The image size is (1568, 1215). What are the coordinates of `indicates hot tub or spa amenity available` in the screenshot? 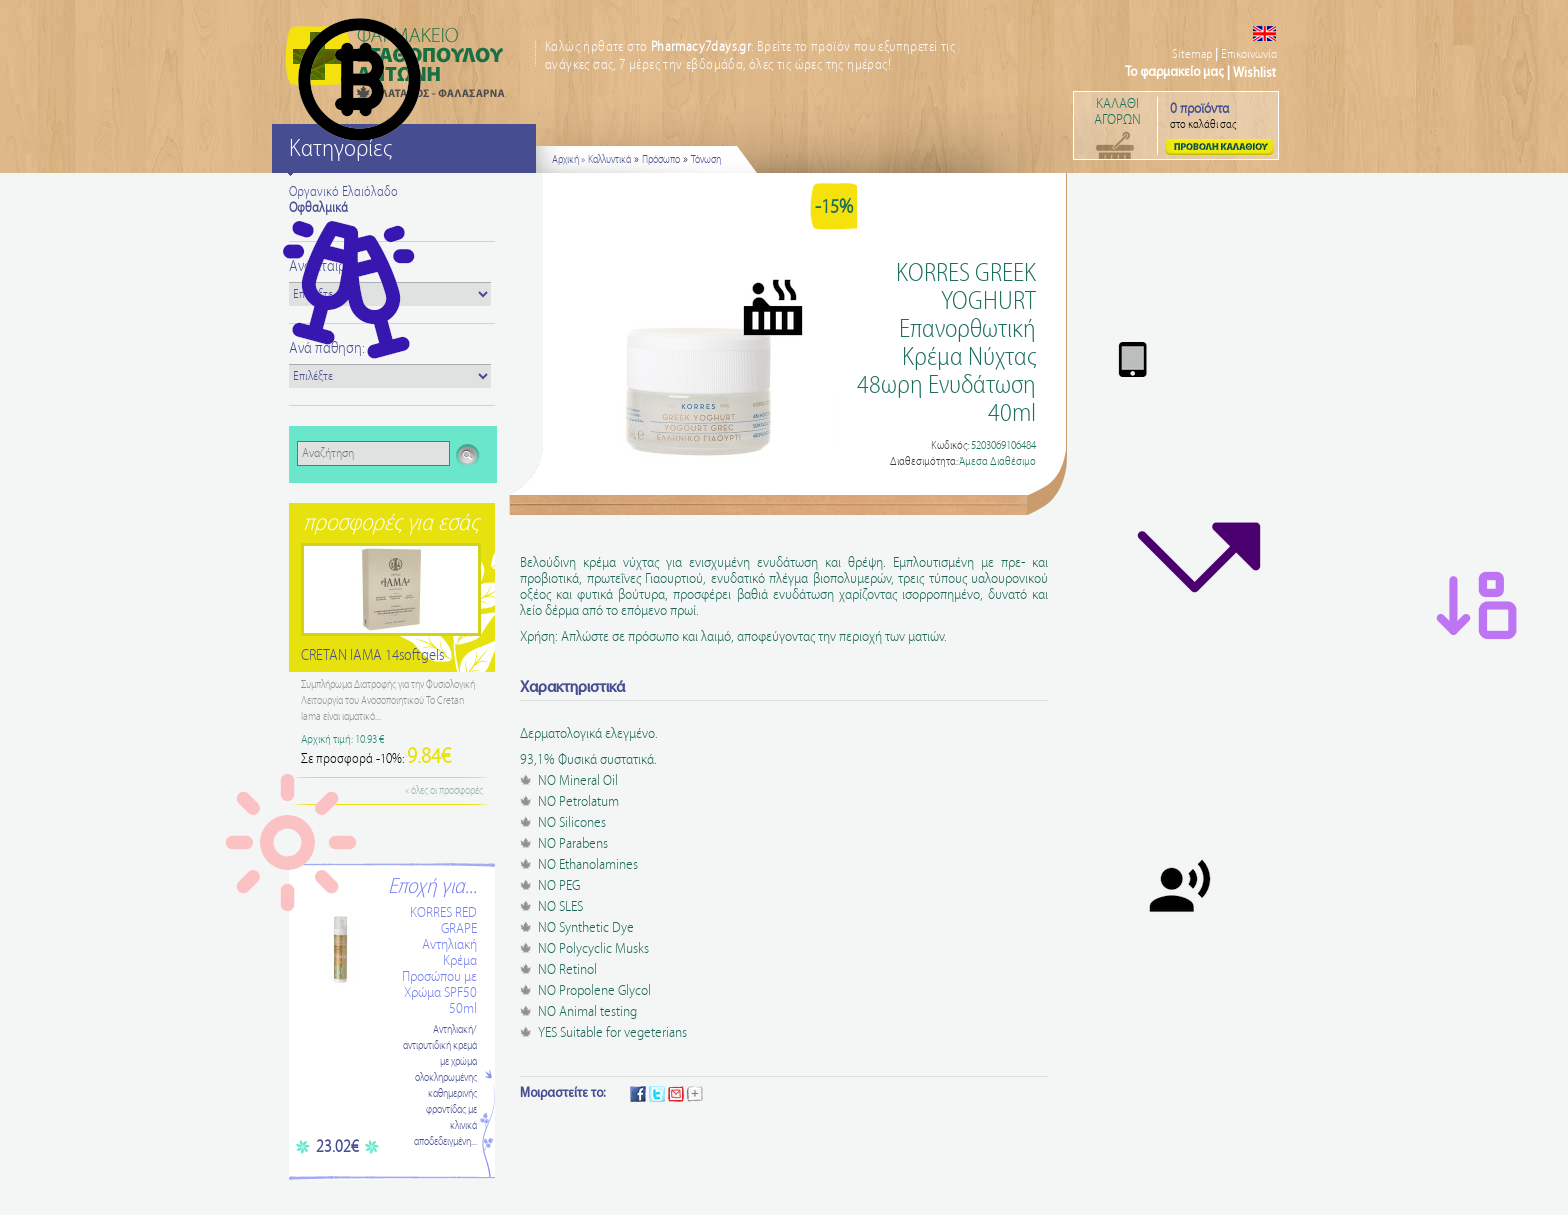 It's located at (773, 306).